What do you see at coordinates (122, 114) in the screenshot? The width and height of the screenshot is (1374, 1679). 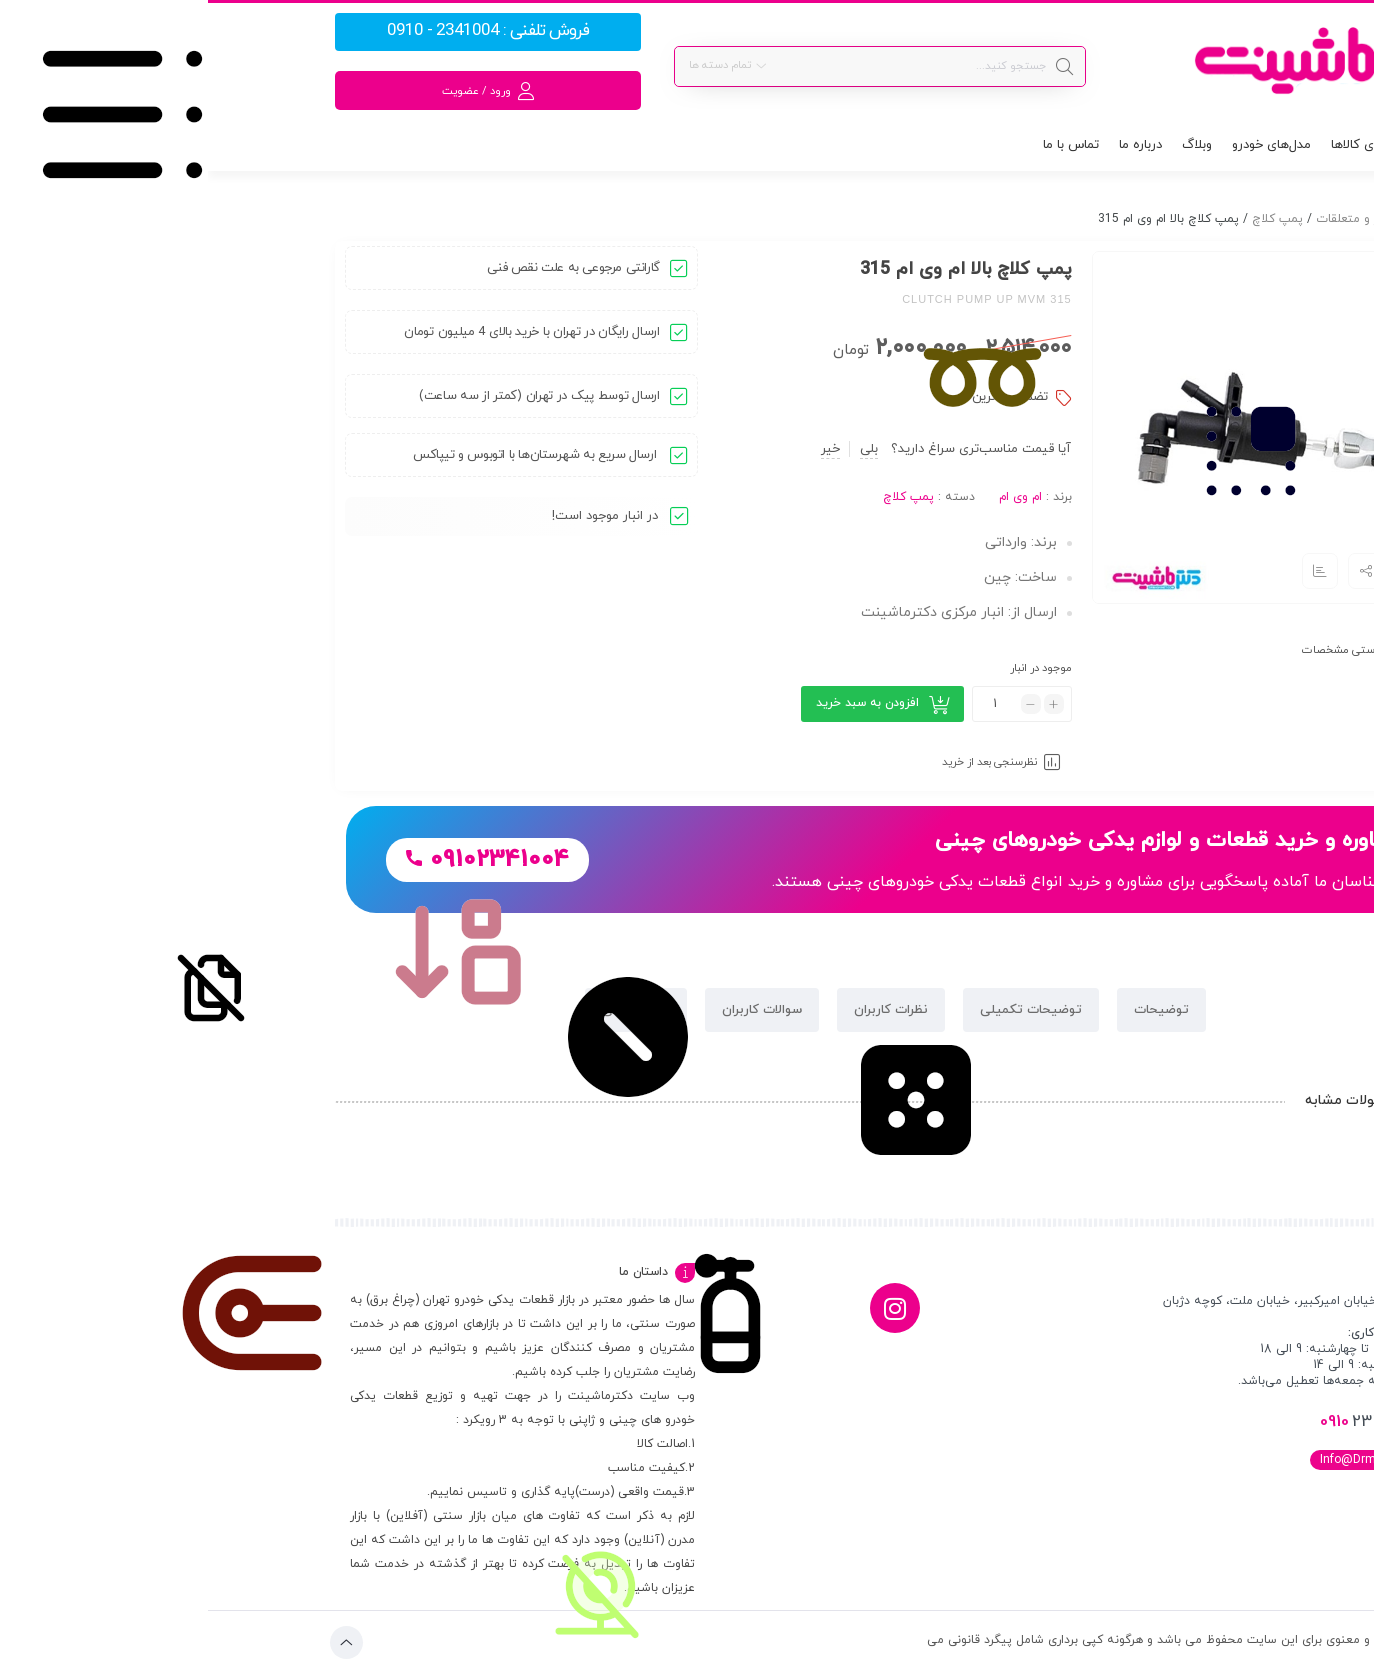 I see `view table of contents` at bounding box center [122, 114].